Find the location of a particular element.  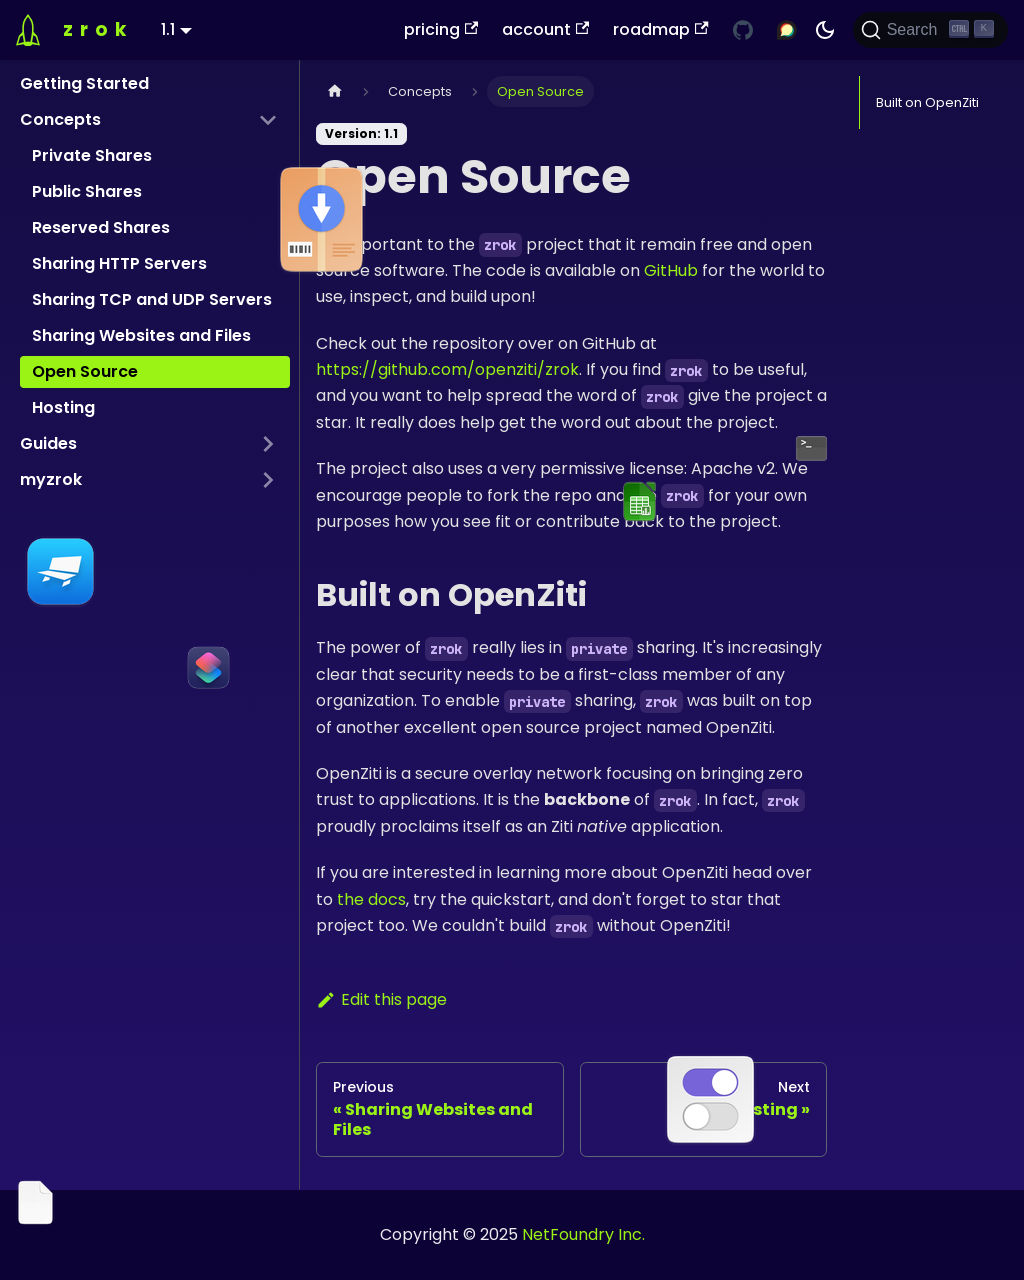

indicates an empty or zero-byte file is located at coordinates (35, 1202).